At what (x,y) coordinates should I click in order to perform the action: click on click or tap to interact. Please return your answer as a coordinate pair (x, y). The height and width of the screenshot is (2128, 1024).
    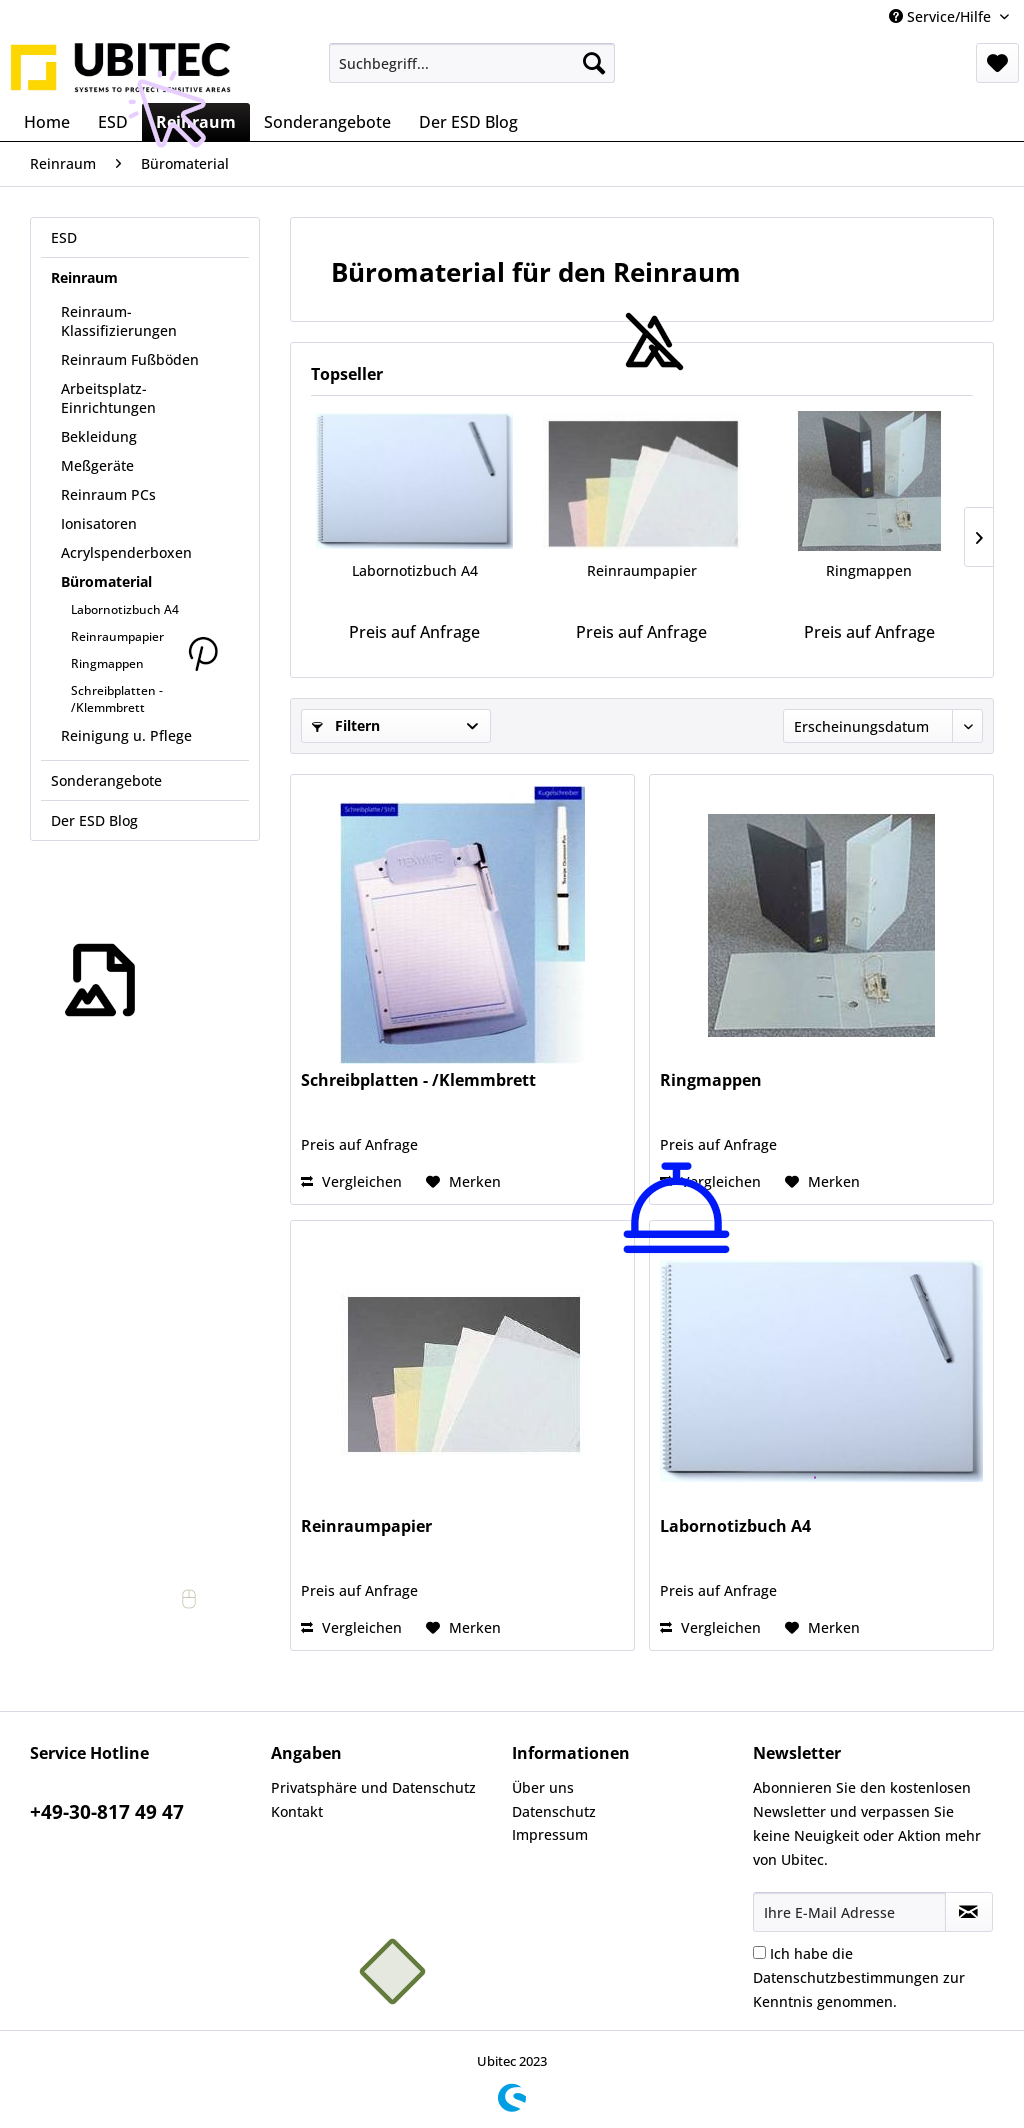
    Looking at the image, I should click on (171, 113).